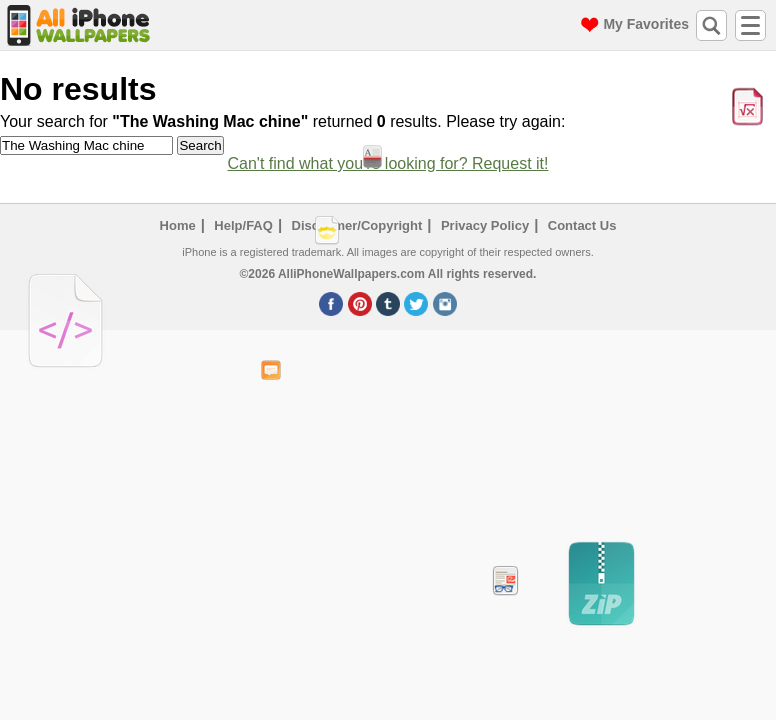 This screenshot has width=776, height=720. Describe the element at coordinates (505, 580) in the screenshot. I see `open evince document viewer` at that location.